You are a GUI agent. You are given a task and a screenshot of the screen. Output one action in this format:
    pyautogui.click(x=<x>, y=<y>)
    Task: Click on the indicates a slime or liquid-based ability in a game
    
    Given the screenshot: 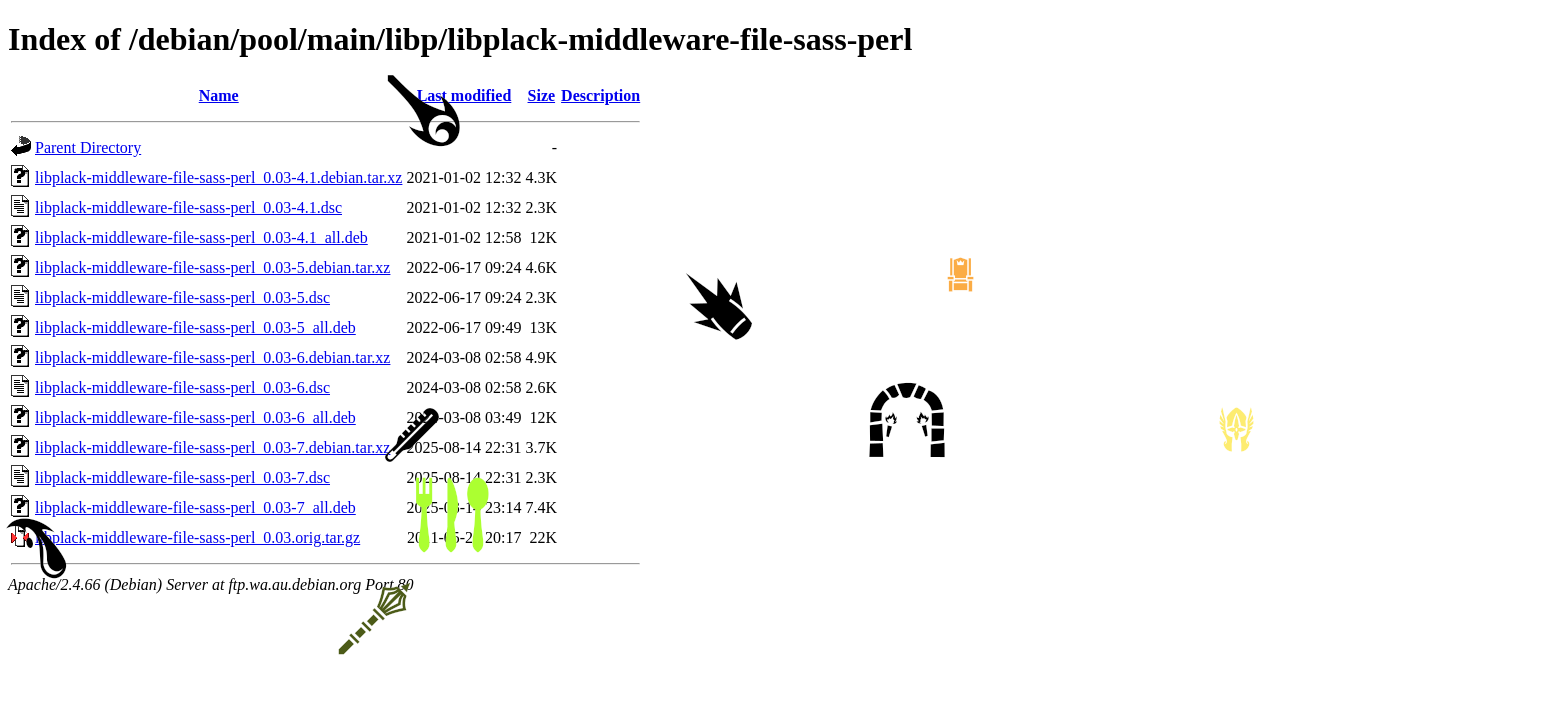 What is the action you would take?
    pyautogui.click(x=36, y=549)
    